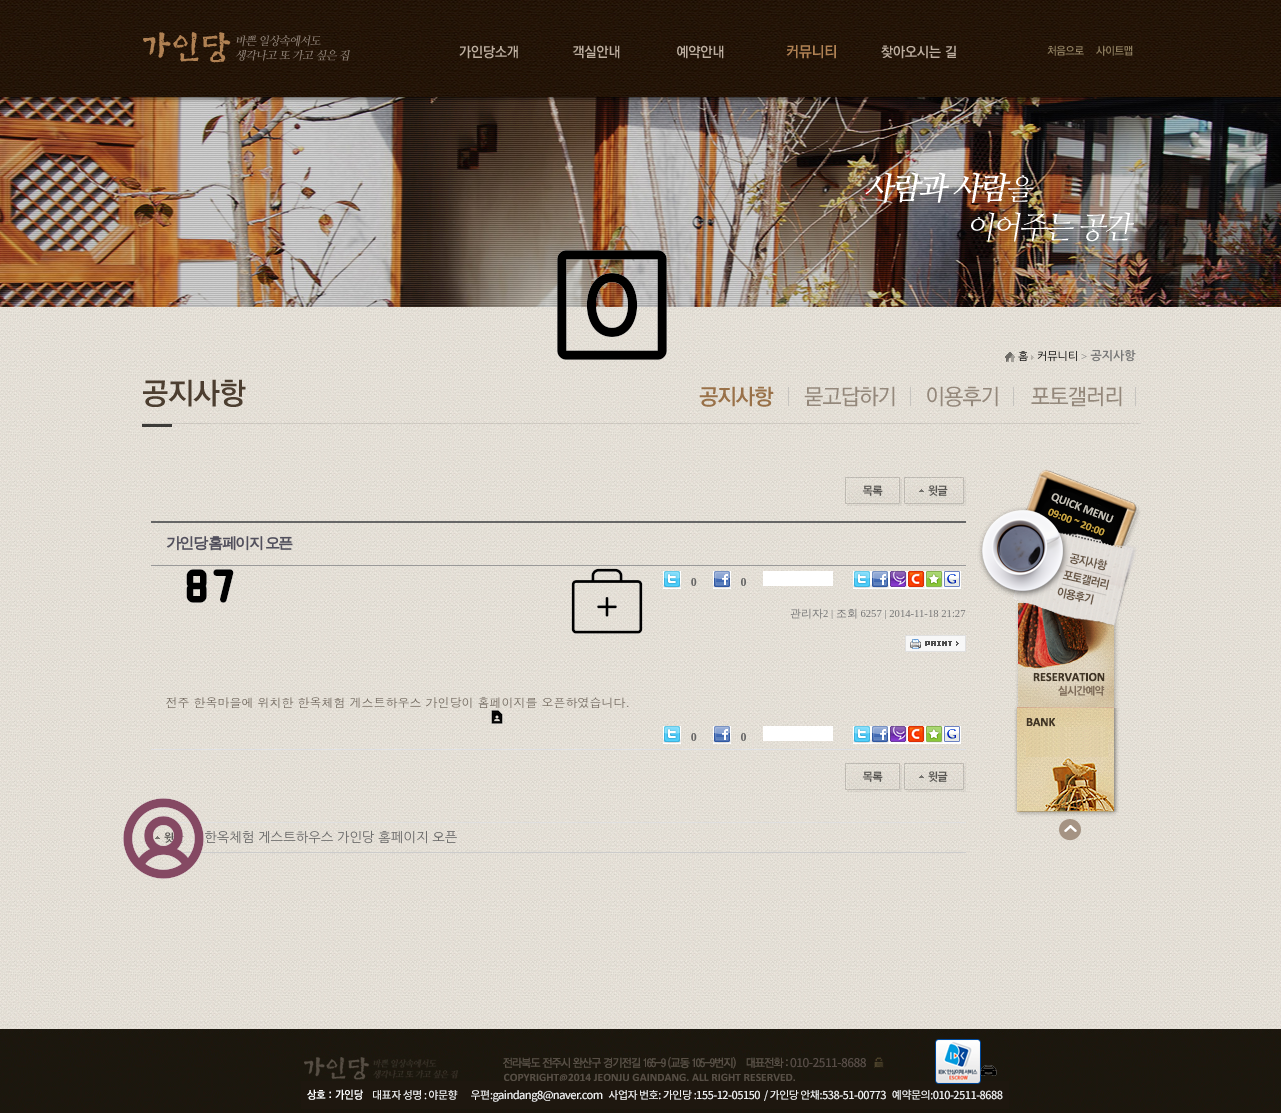  Describe the element at coordinates (988, 1070) in the screenshot. I see `access vehicle or car-related features` at that location.